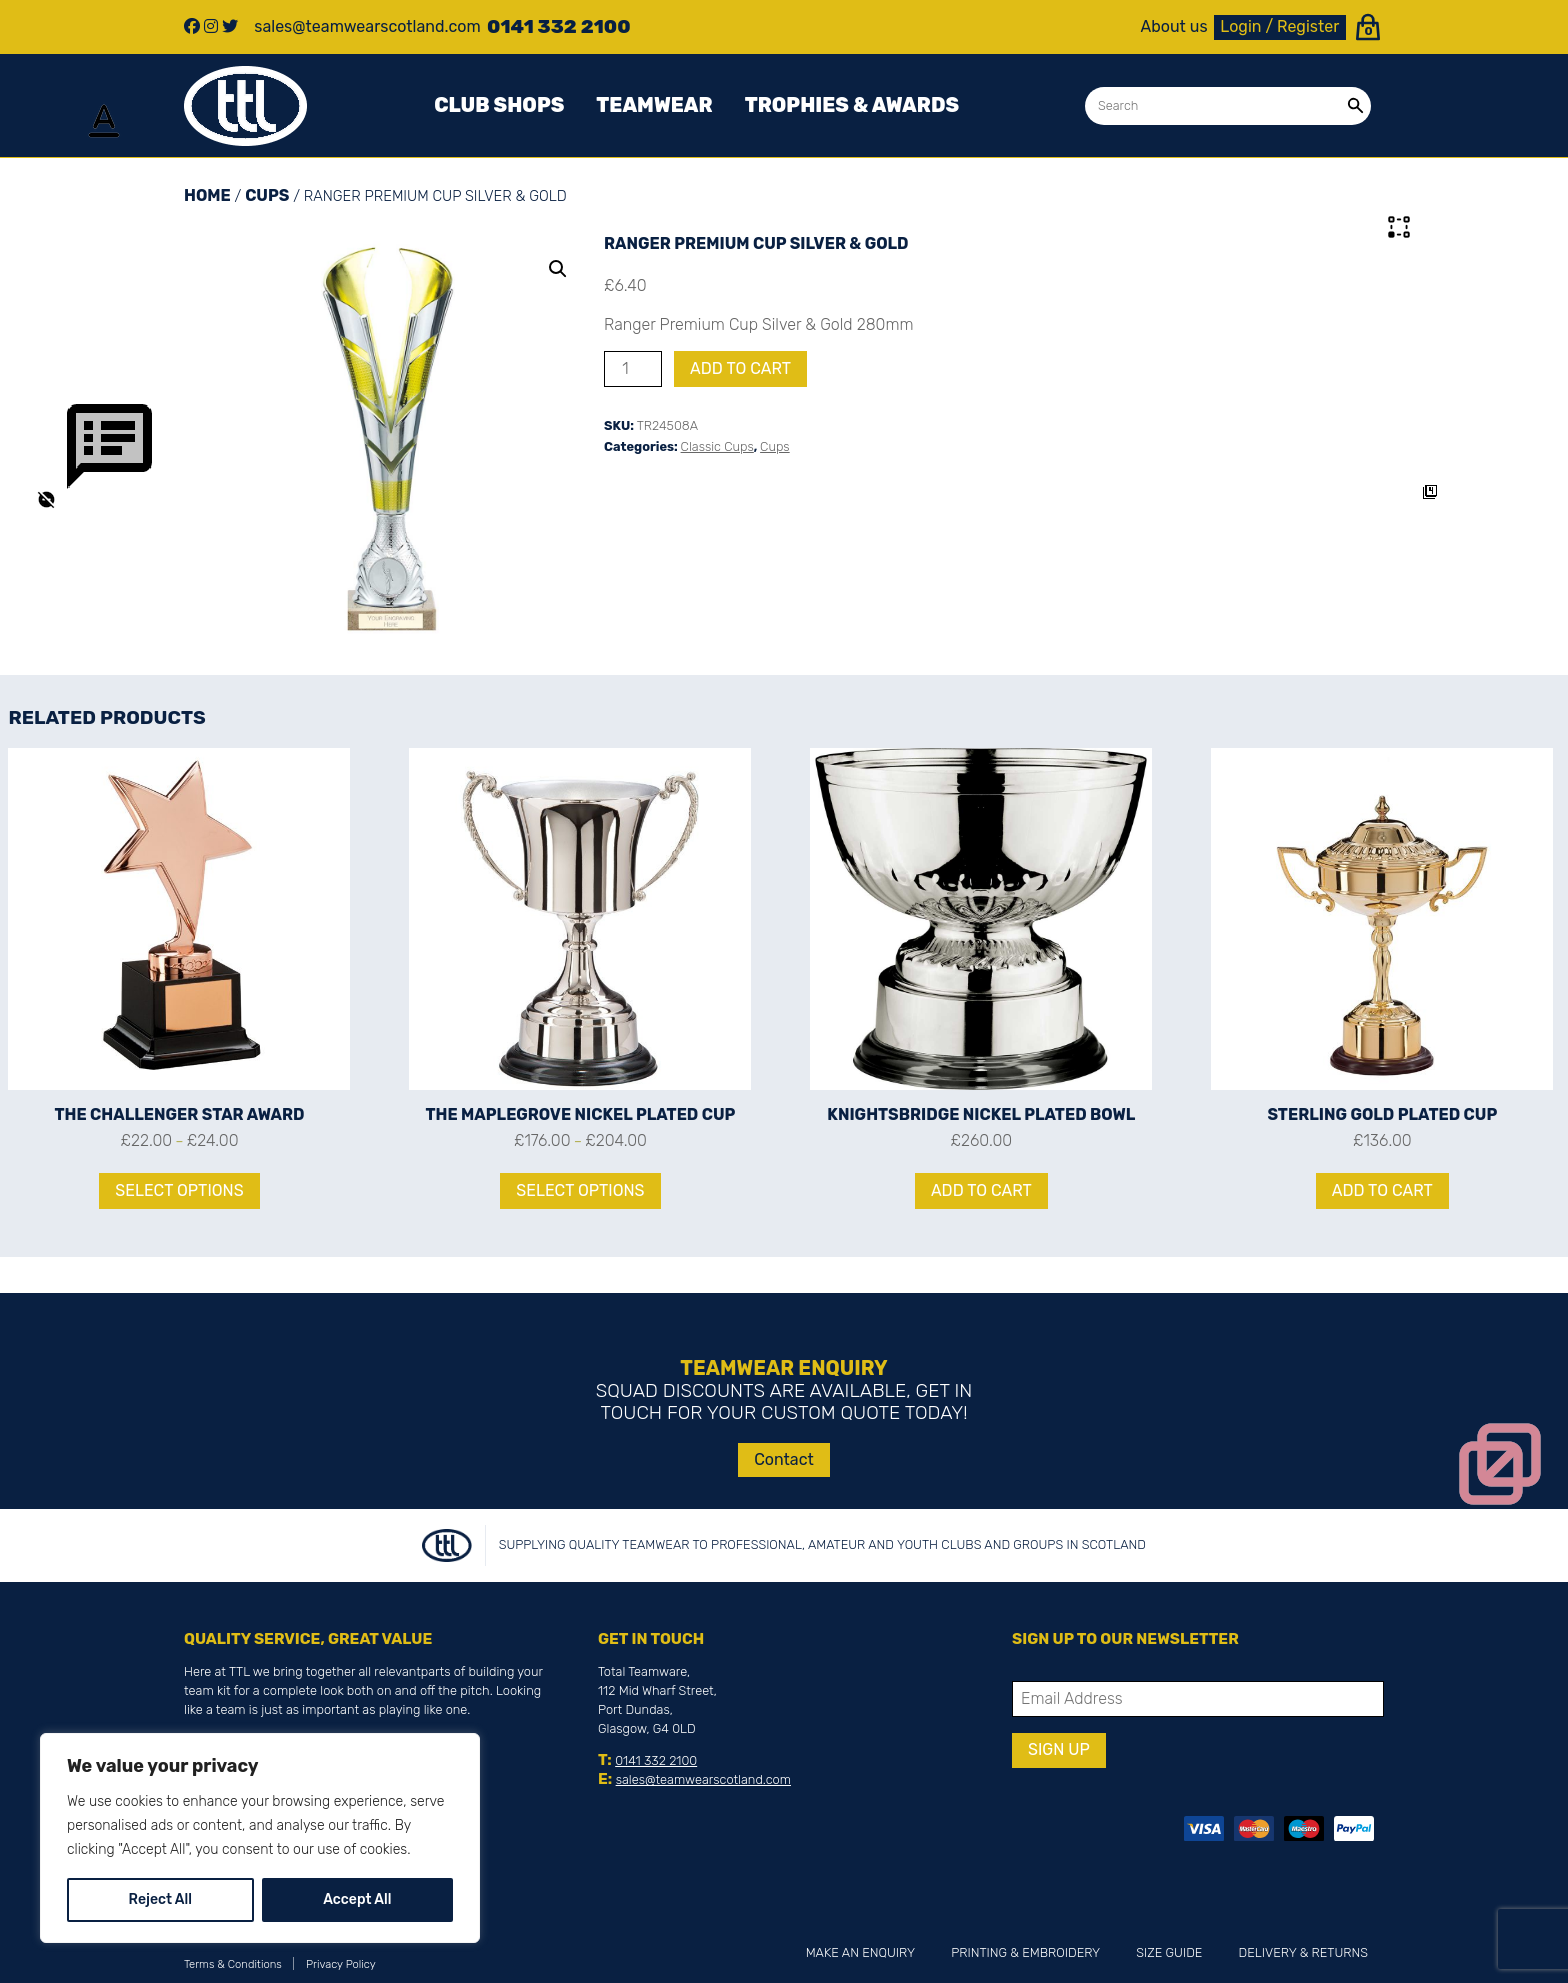 Image resolution: width=1568 pixels, height=1983 pixels. What do you see at coordinates (104, 122) in the screenshot?
I see `change text formatting options` at bounding box center [104, 122].